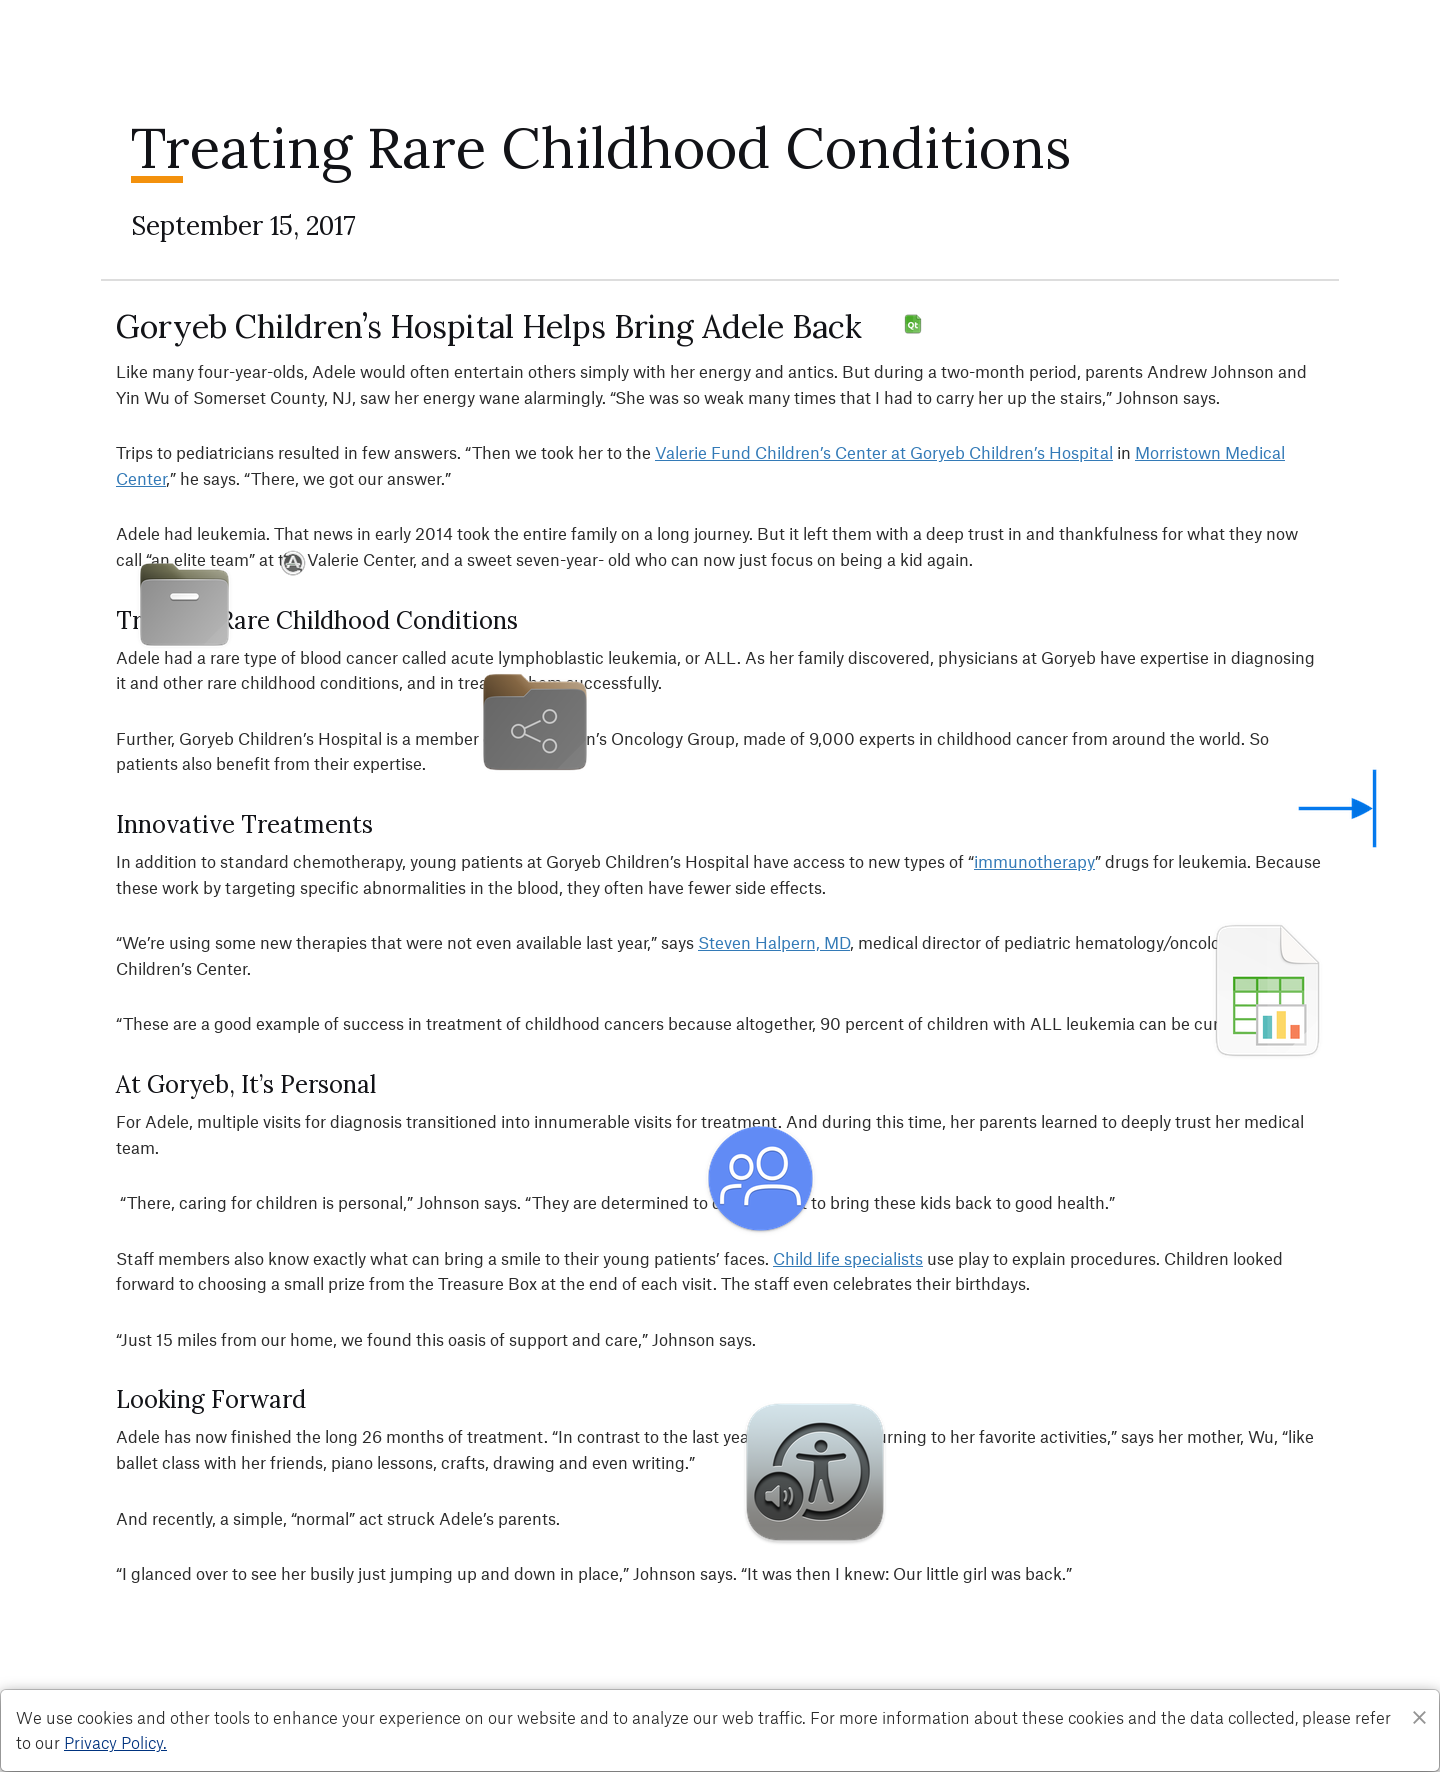 Image resolution: width=1440 pixels, height=1772 pixels. What do you see at coordinates (913, 324) in the screenshot?
I see `a QML source file used in Qt development` at bounding box center [913, 324].